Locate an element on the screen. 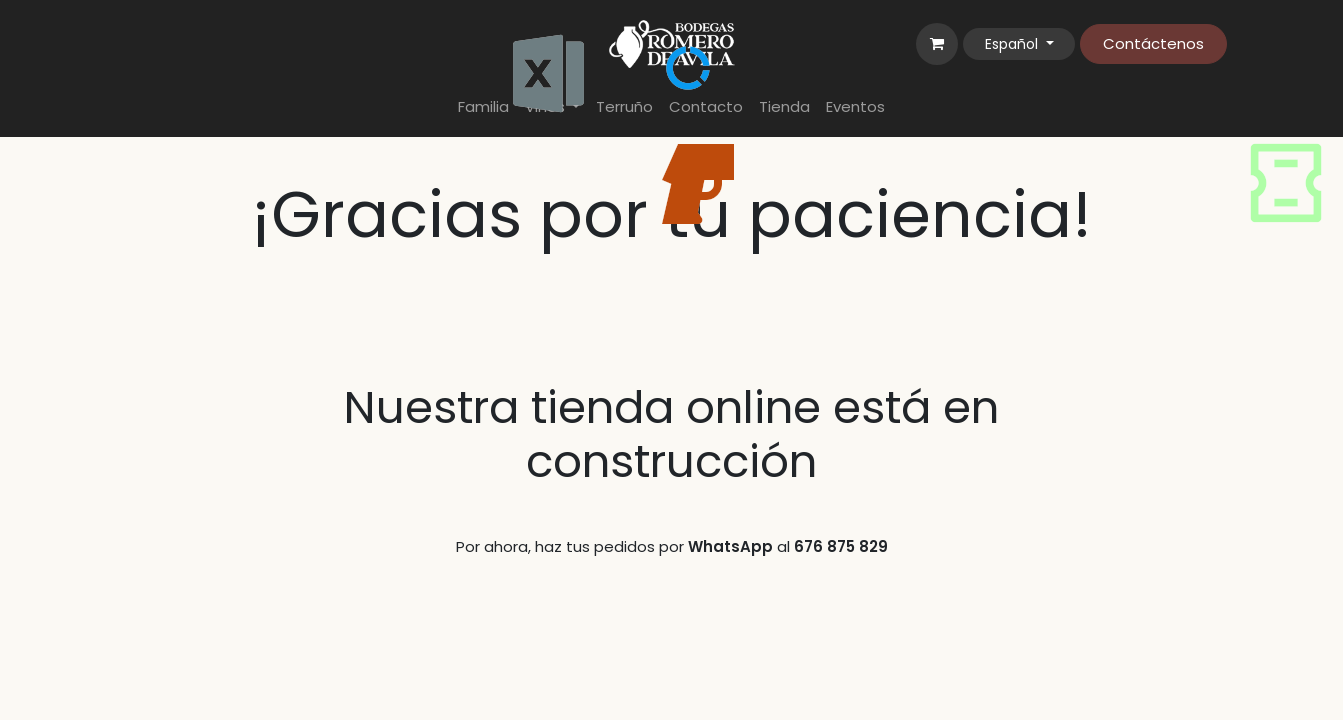  view available coupons or discounts is located at coordinates (1286, 183).